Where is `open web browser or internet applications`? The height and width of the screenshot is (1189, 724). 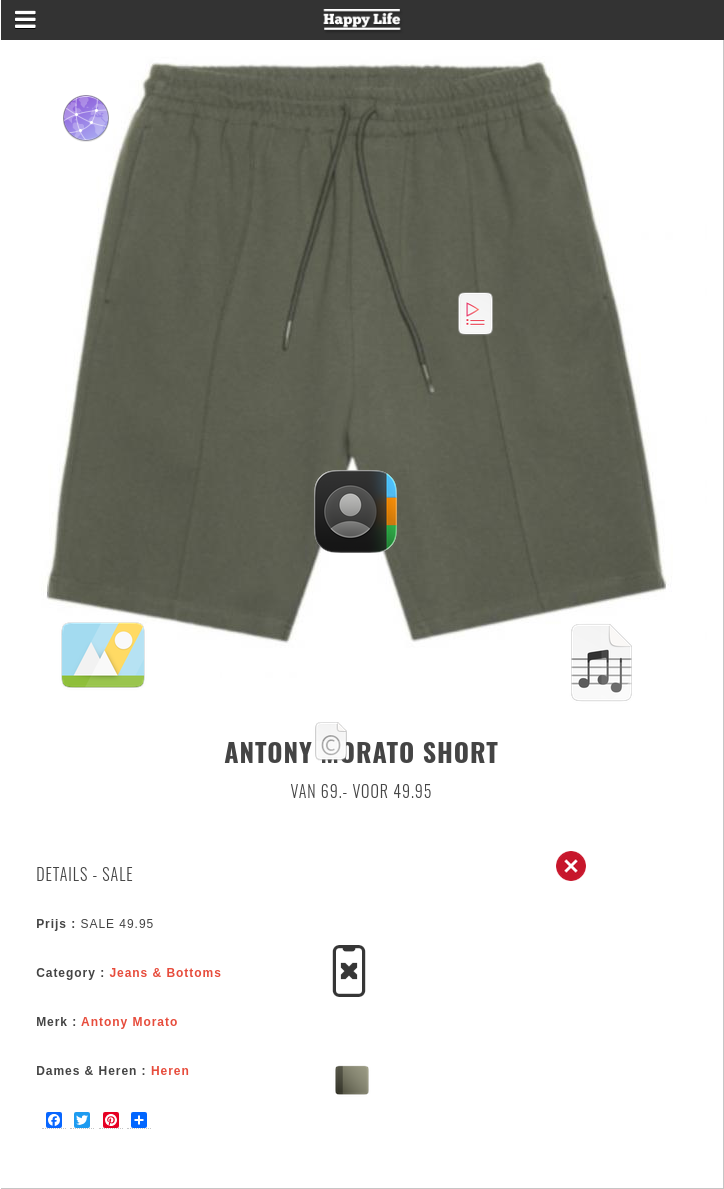
open web browser or internet applications is located at coordinates (86, 118).